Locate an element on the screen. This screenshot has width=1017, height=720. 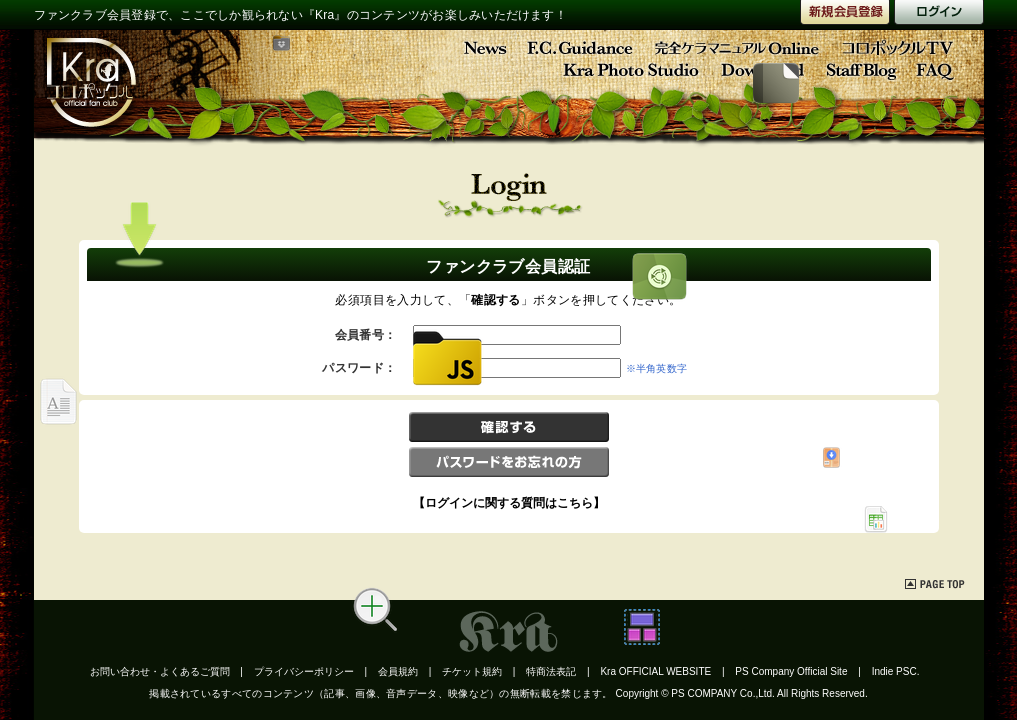
open a rich text document is located at coordinates (58, 401).